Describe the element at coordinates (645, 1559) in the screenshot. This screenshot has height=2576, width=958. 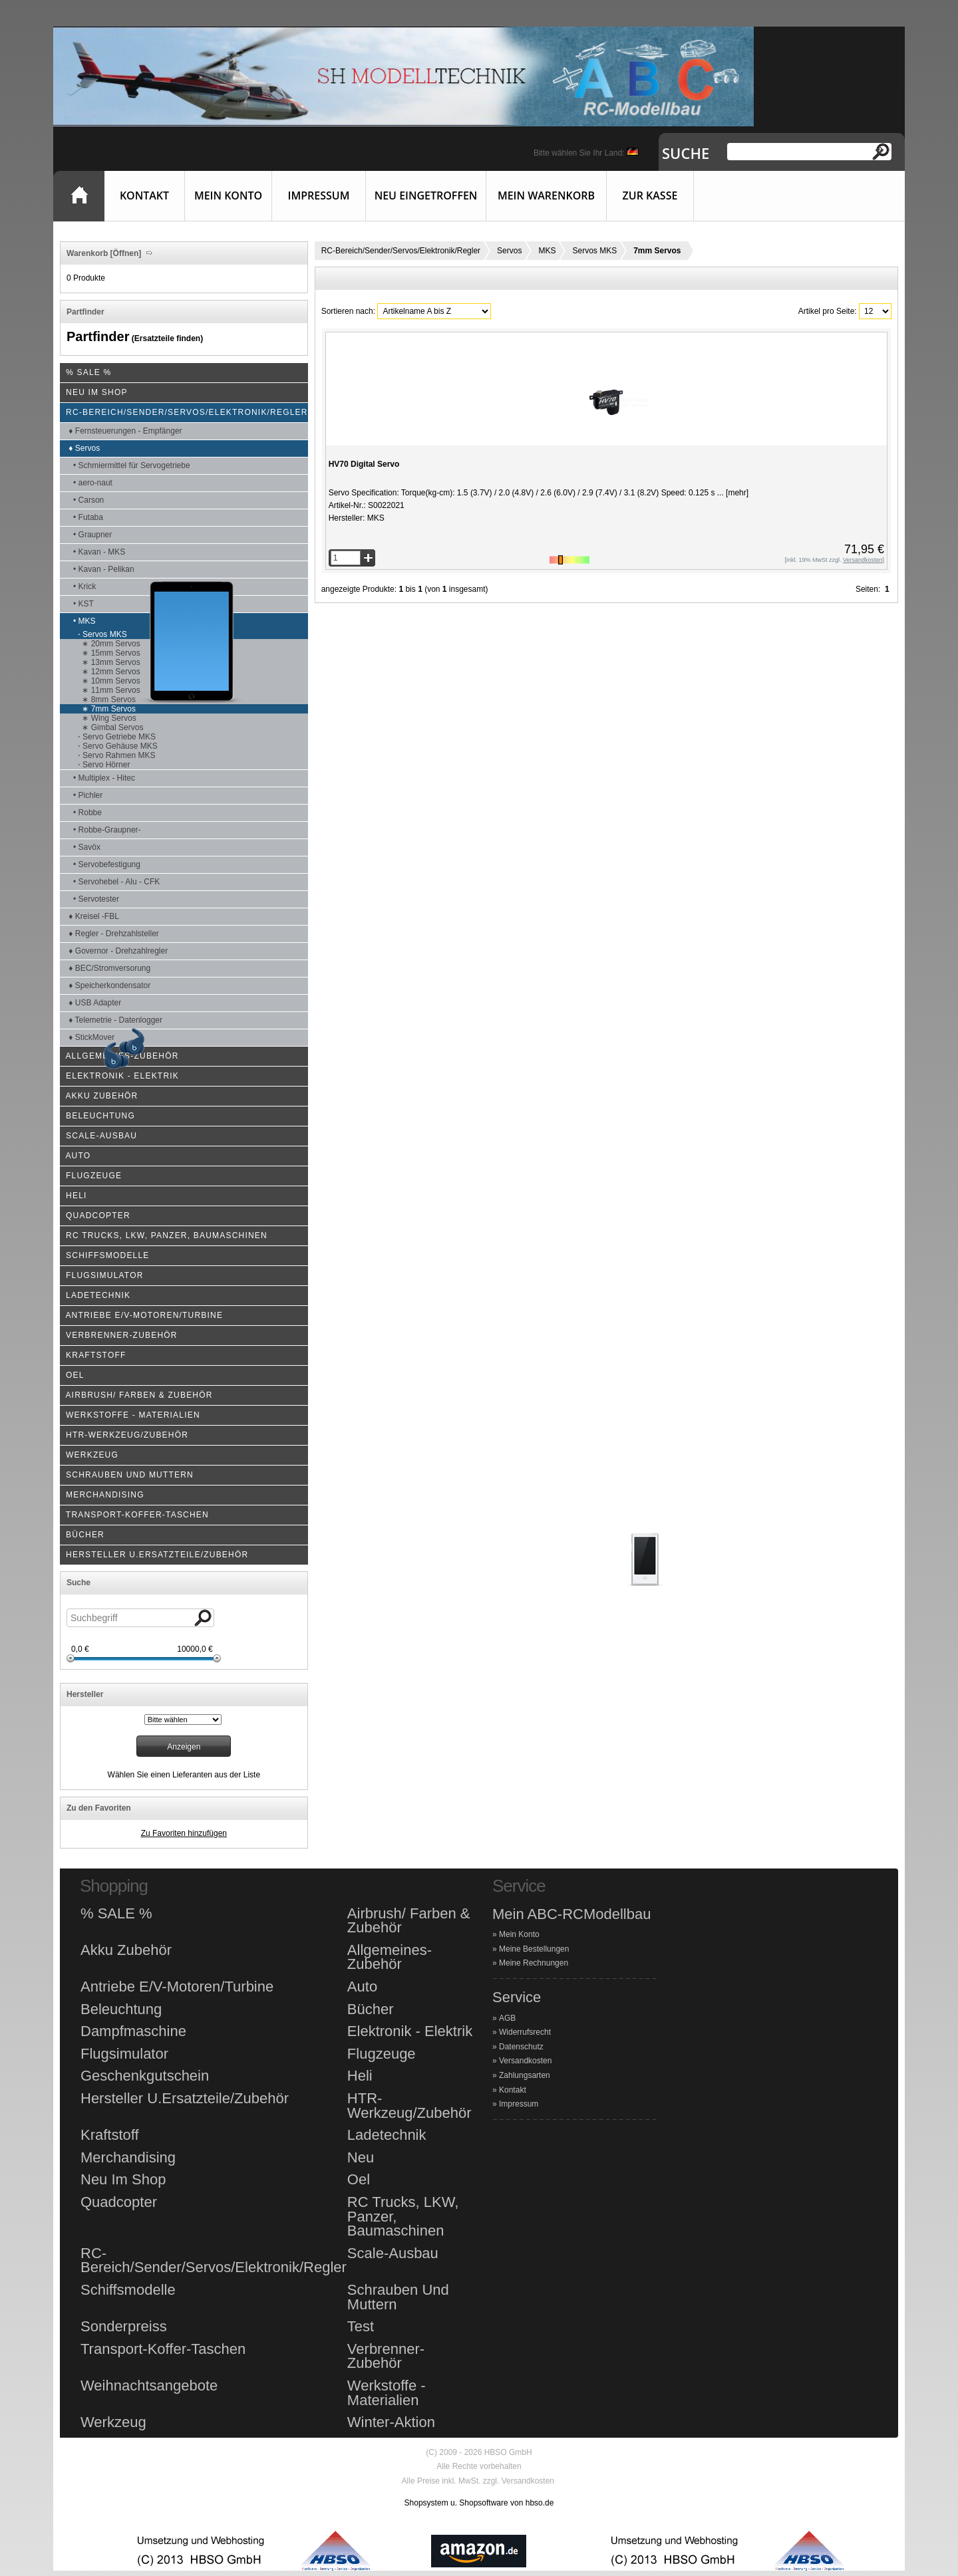
I see `indicates a connected iPod nano device` at that location.